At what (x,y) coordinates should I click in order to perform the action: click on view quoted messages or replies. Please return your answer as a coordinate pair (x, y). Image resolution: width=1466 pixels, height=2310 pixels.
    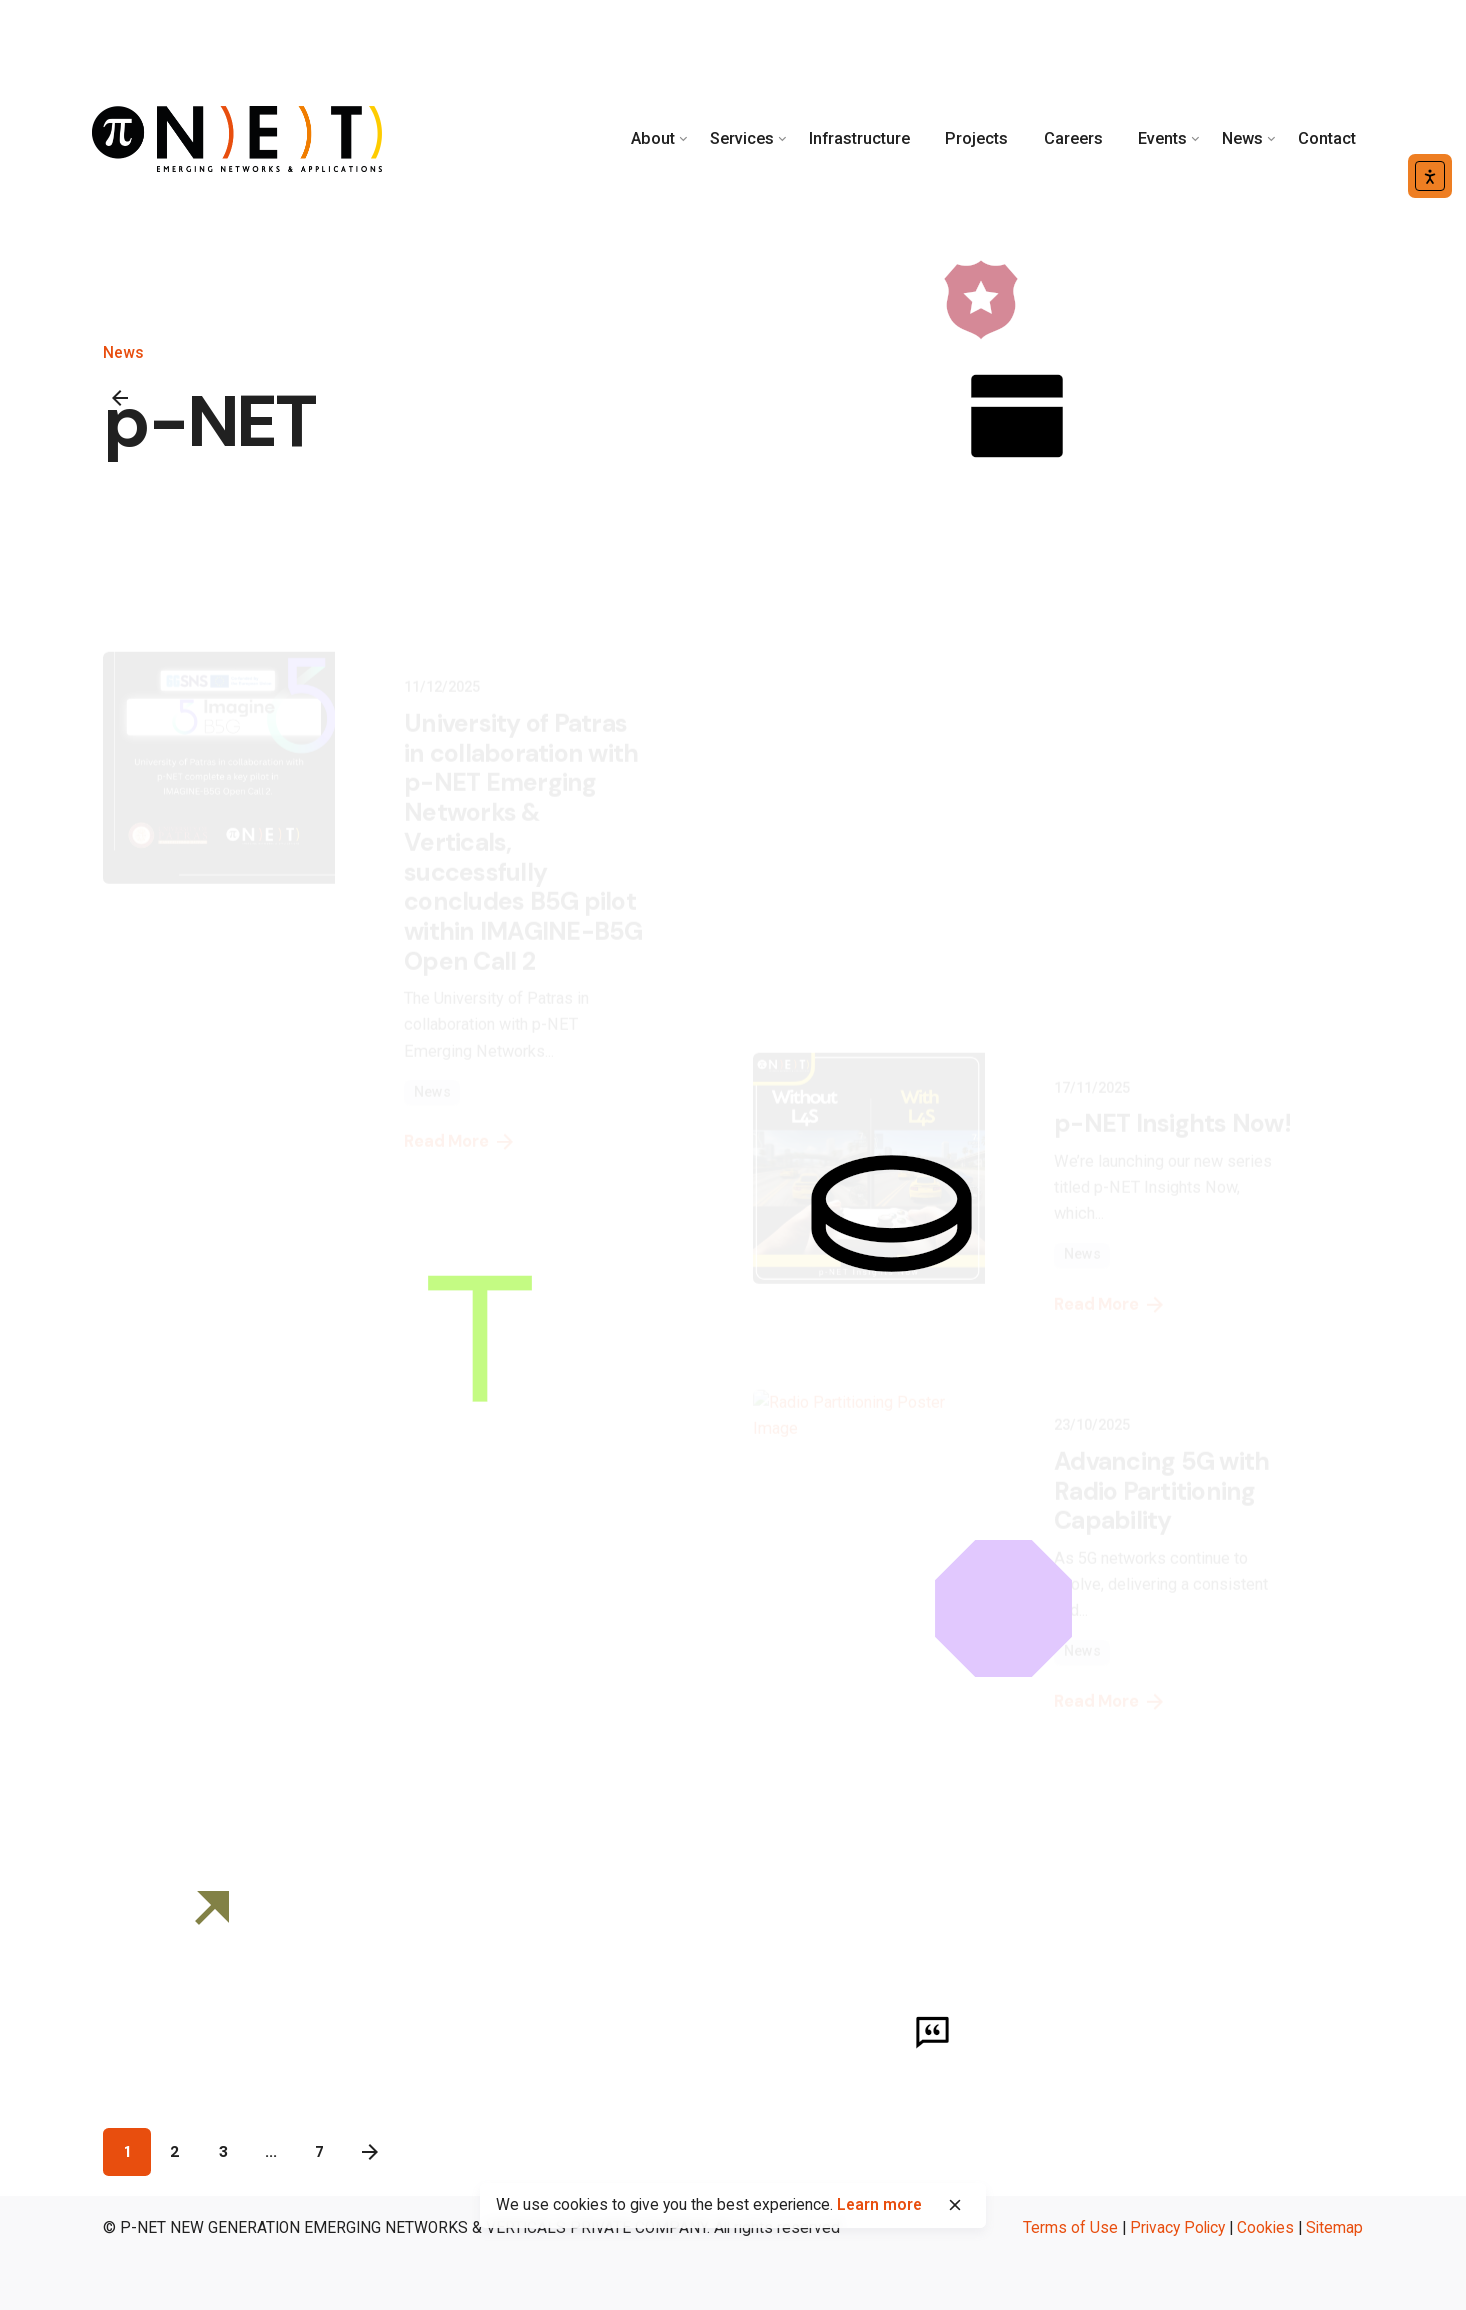
    Looking at the image, I should click on (932, 2031).